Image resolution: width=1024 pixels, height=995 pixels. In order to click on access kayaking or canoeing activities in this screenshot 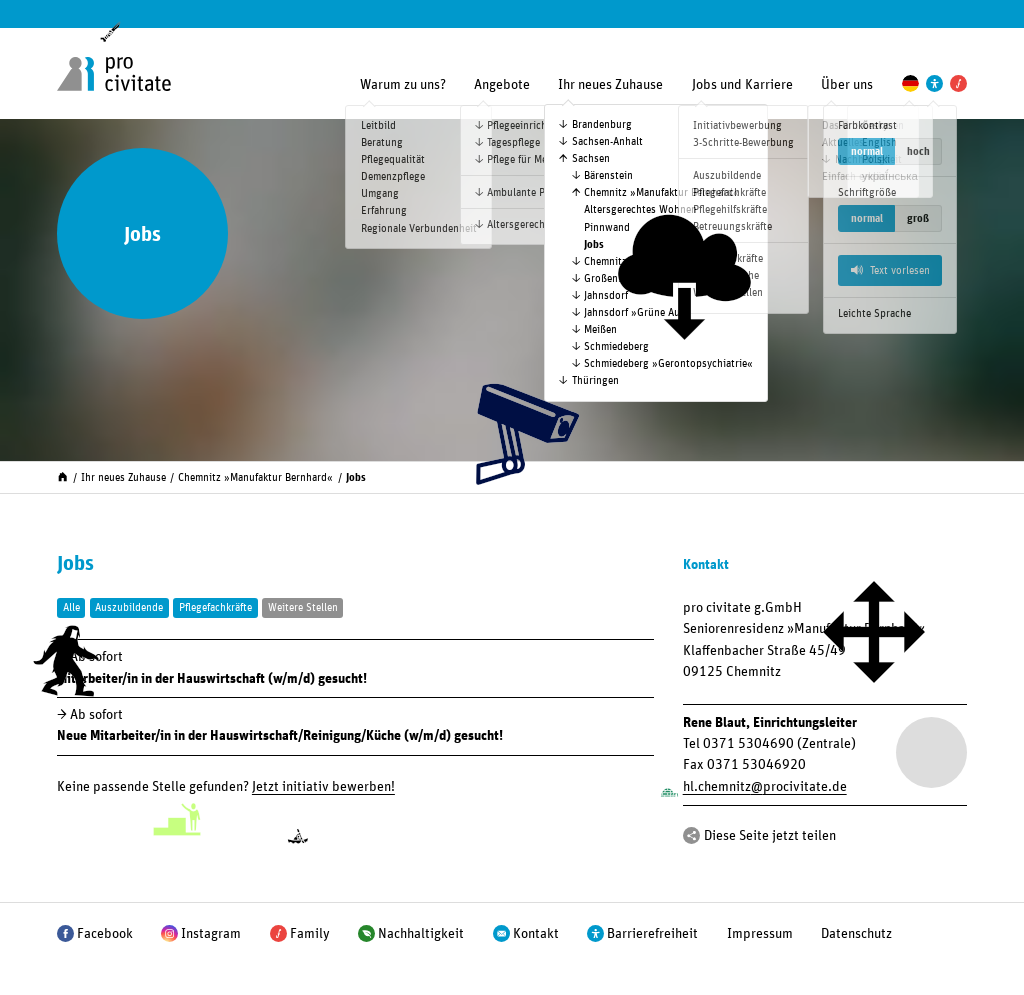, I will do `click(298, 837)`.